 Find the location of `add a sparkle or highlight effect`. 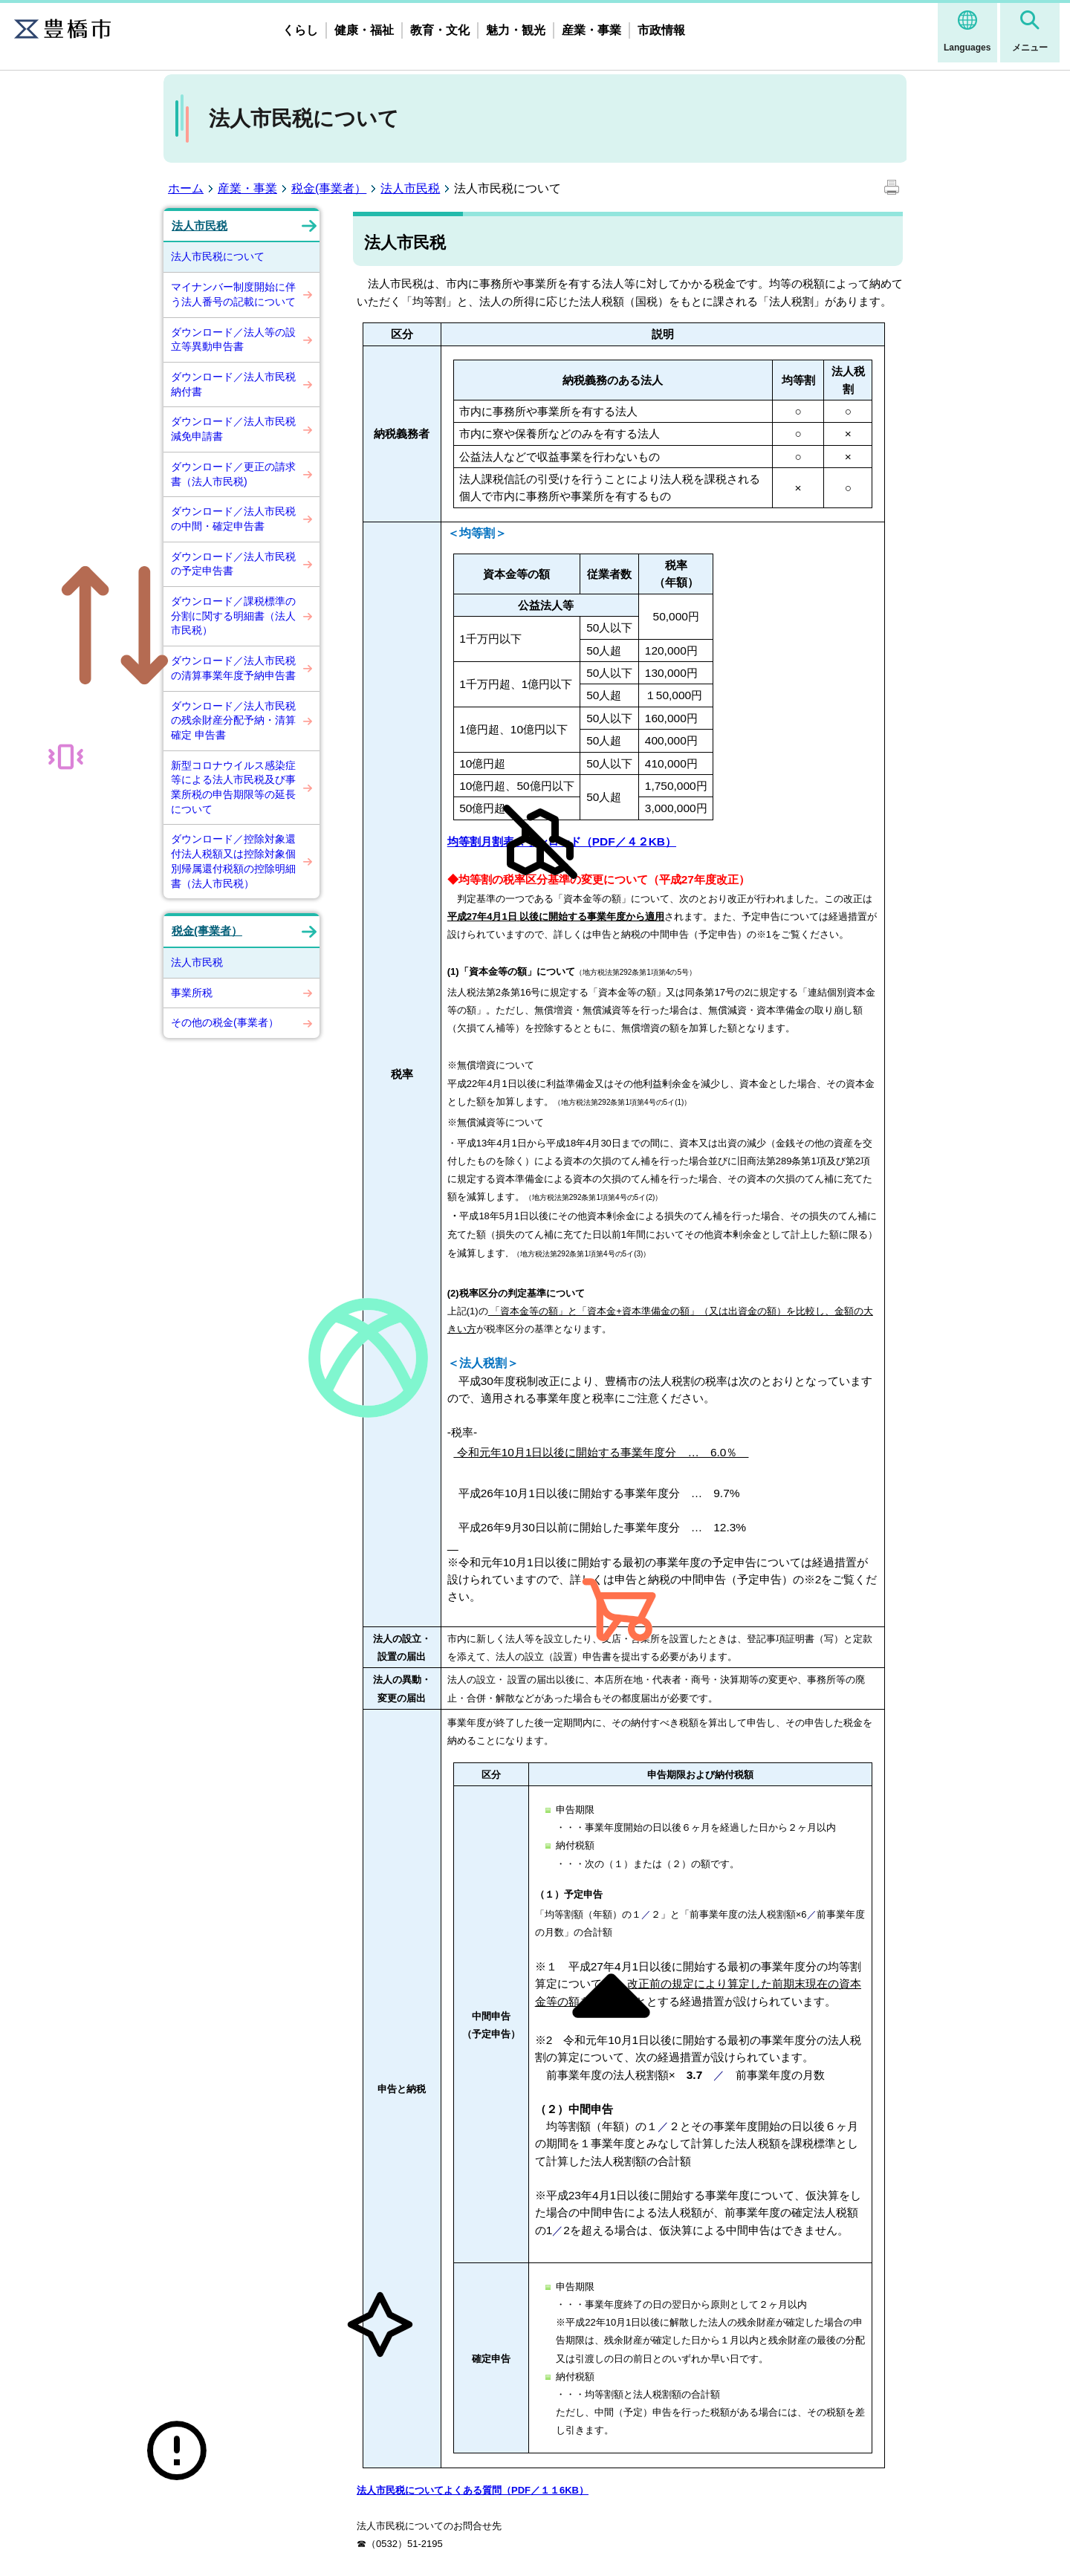

add a sparkle or highlight effect is located at coordinates (380, 2324).